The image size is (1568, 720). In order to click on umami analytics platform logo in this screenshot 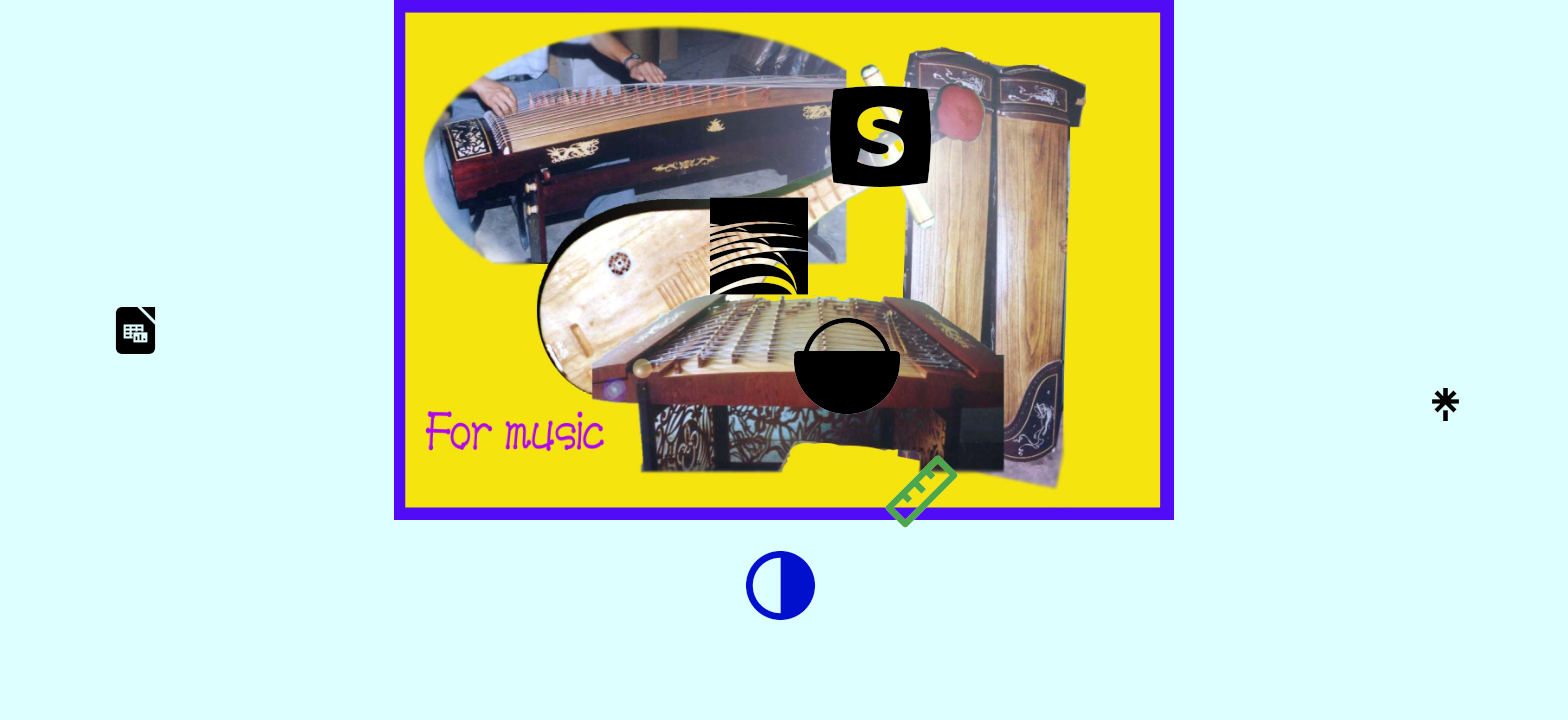, I will do `click(847, 366)`.